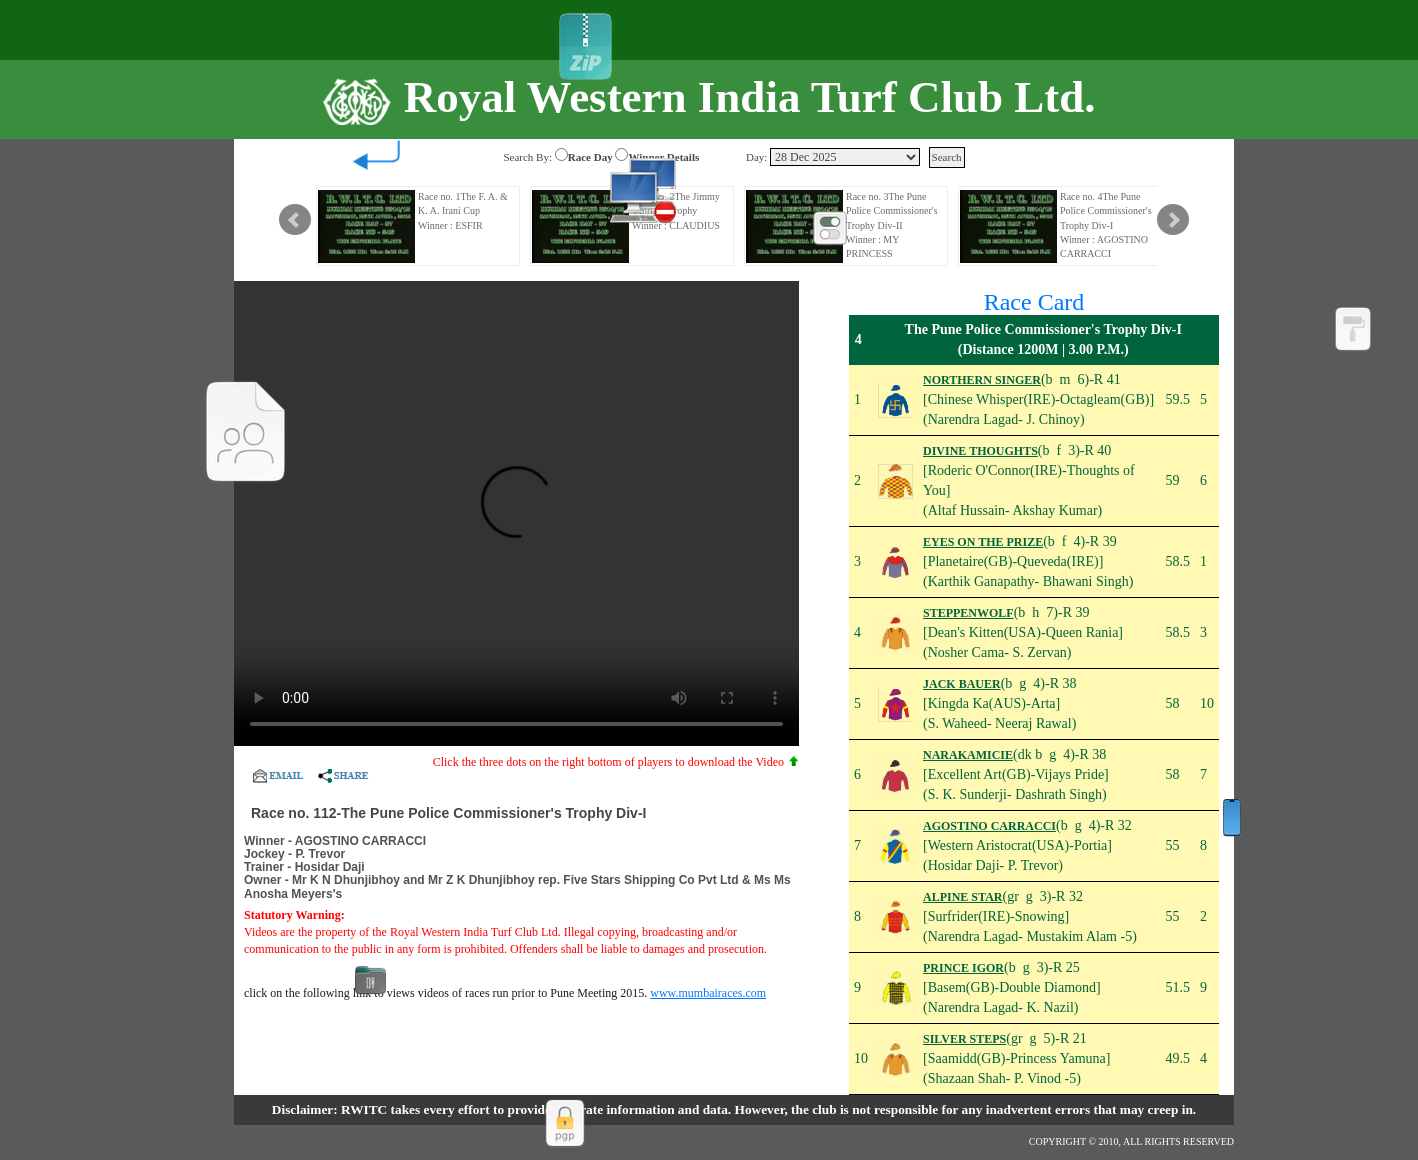  I want to click on reply to this email, so click(375, 151).